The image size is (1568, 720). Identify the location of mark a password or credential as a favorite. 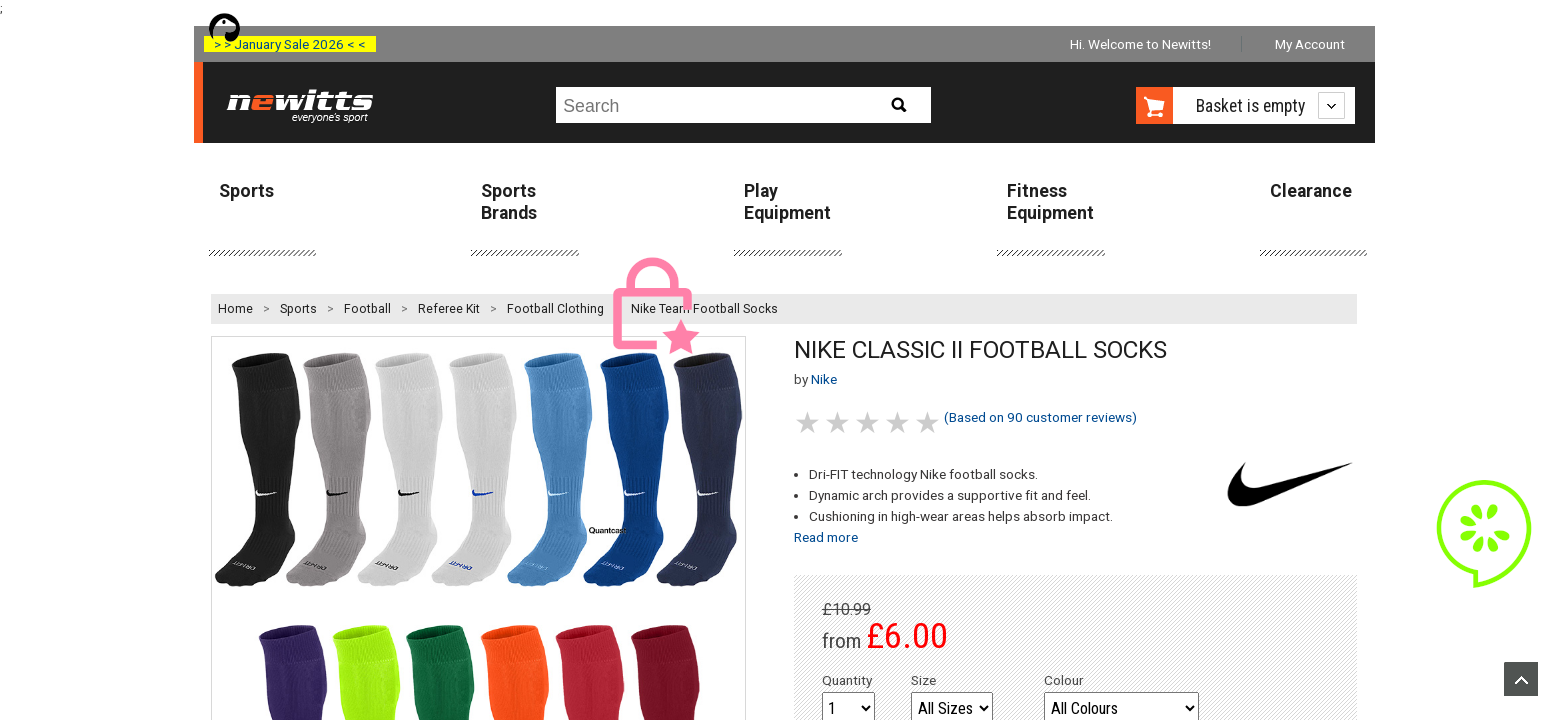
(652, 305).